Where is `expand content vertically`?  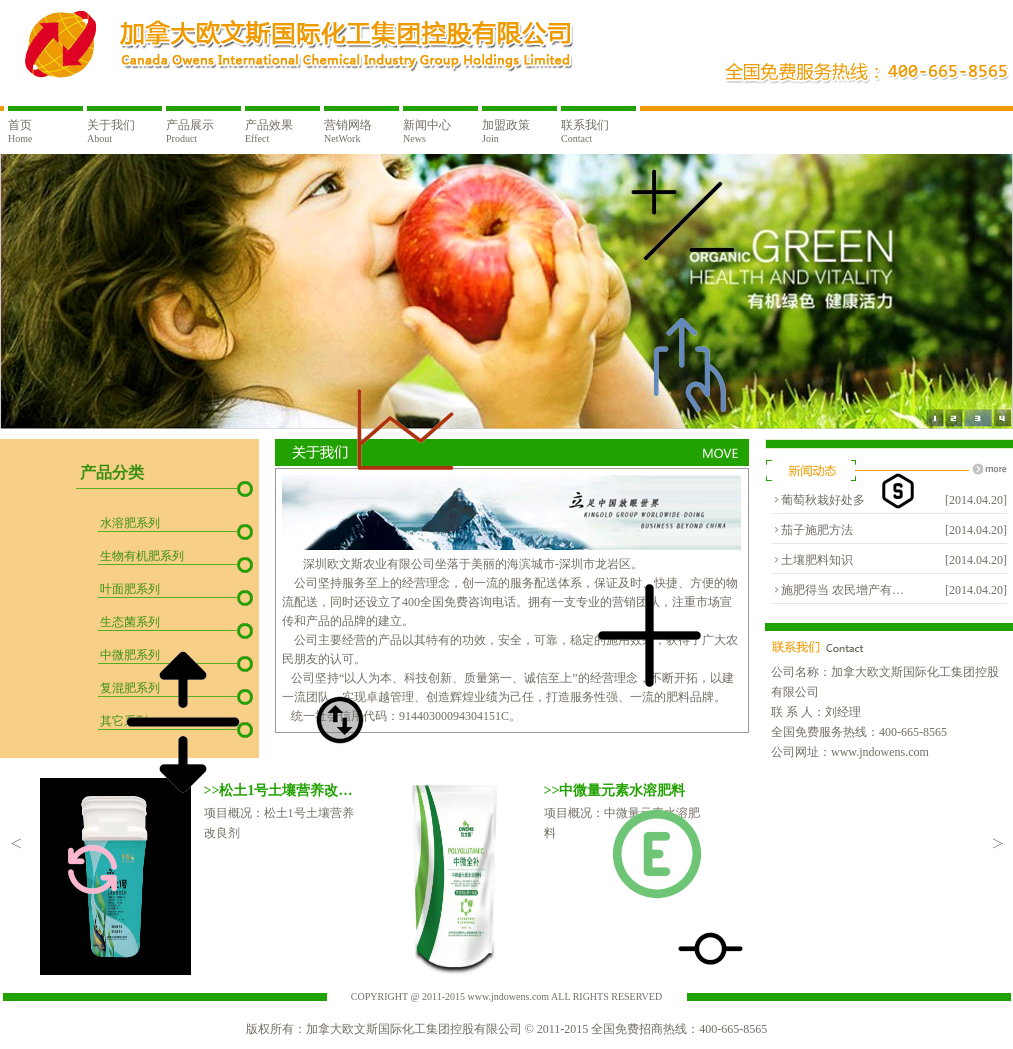 expand content vertically is located at coordinates (183, 722).